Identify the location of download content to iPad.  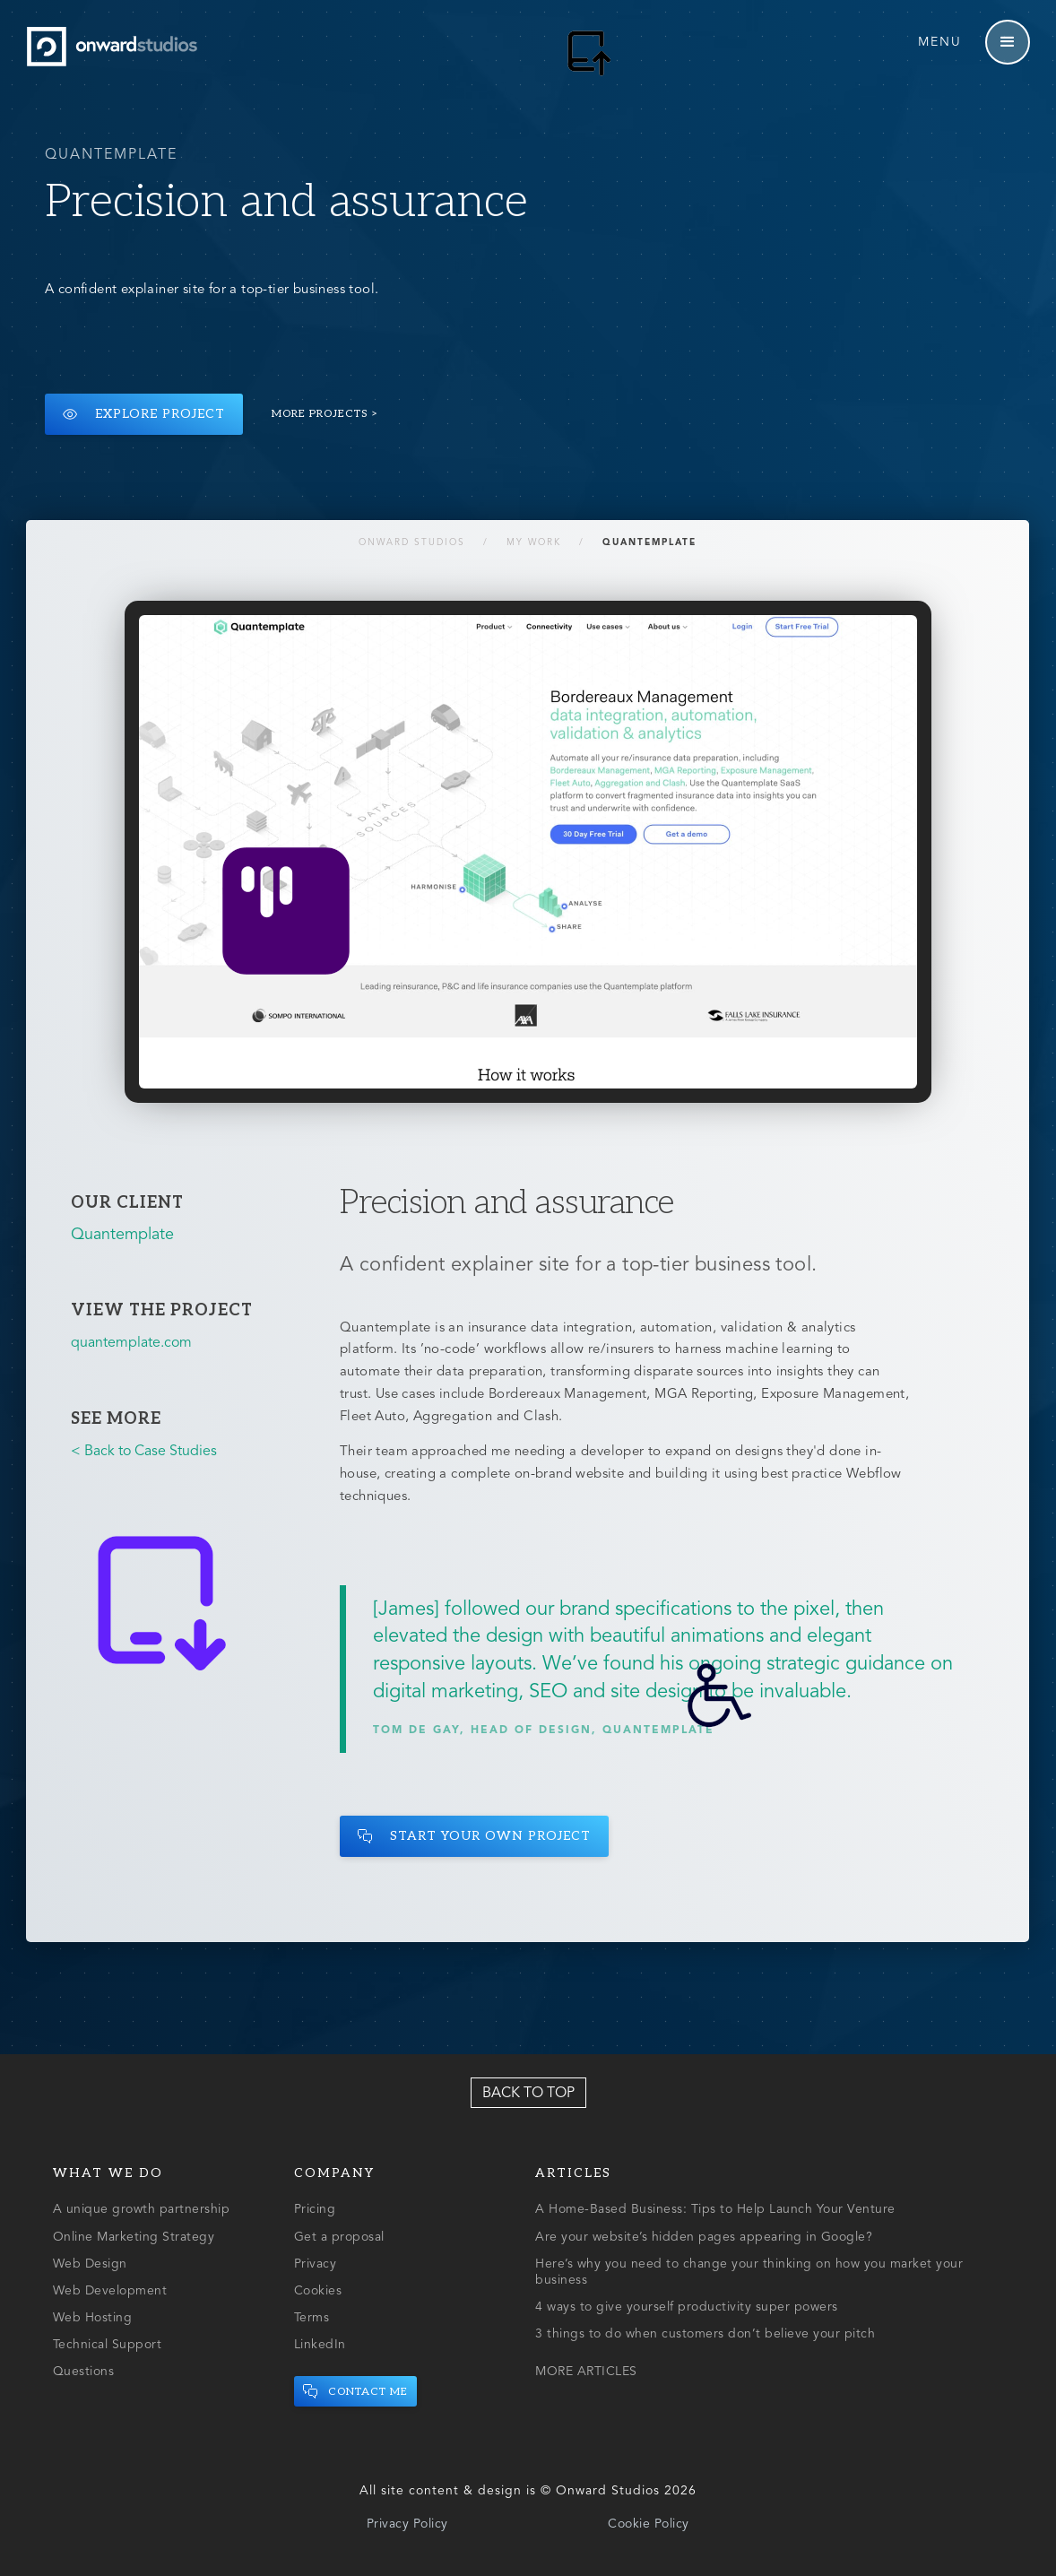
(155, 1600).